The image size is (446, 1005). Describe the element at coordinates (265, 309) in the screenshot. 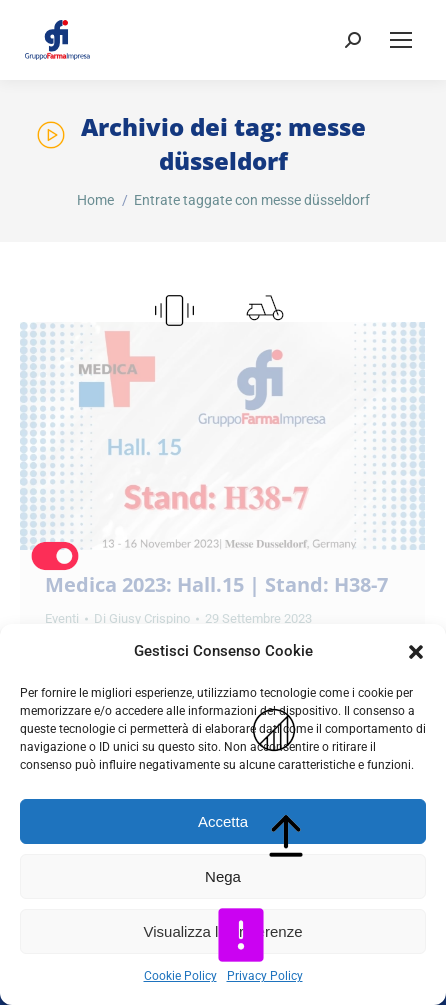

I see `select moped or scooter delivery option` at that location.